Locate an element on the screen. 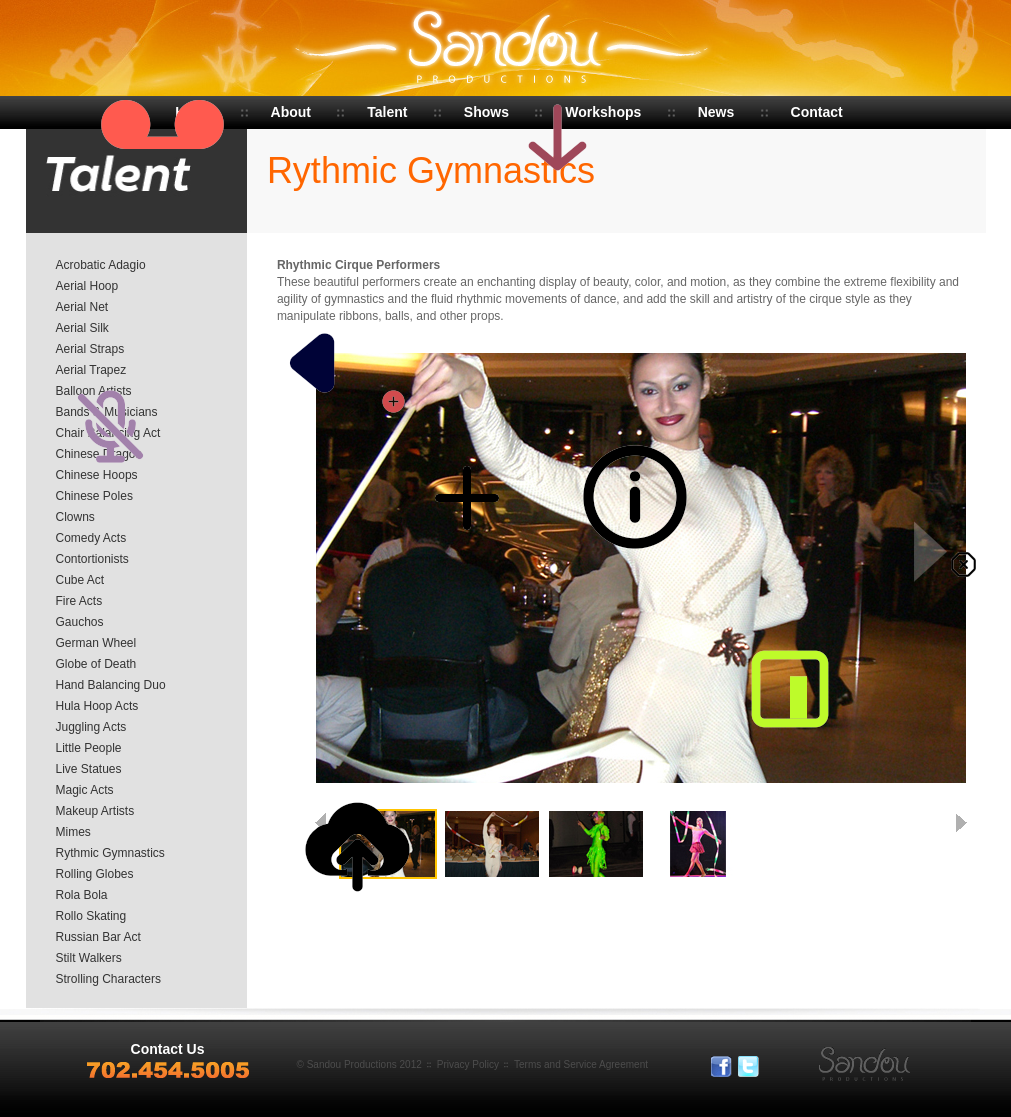  indicates active recording in progress is located at coordinates (162, 124).